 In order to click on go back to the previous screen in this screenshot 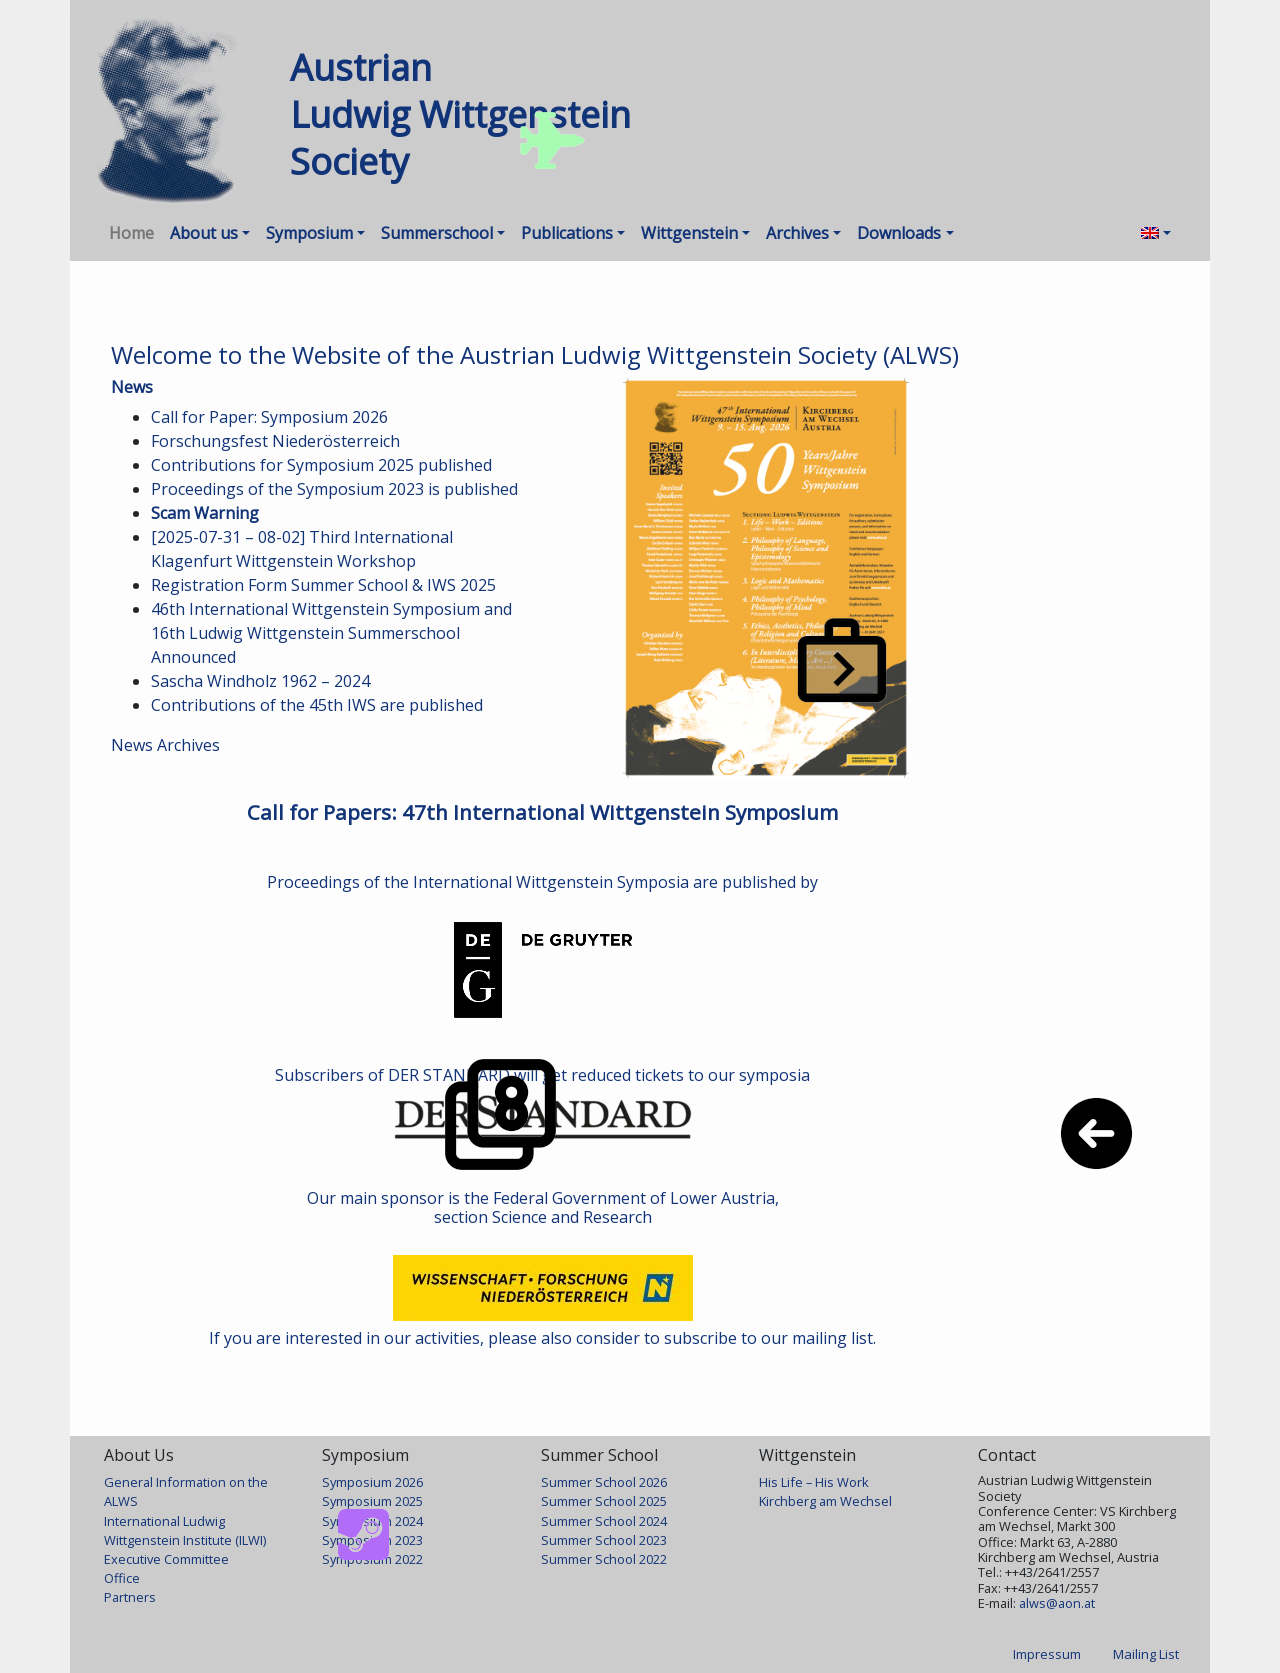, I will do `click(1096, 1133)`.